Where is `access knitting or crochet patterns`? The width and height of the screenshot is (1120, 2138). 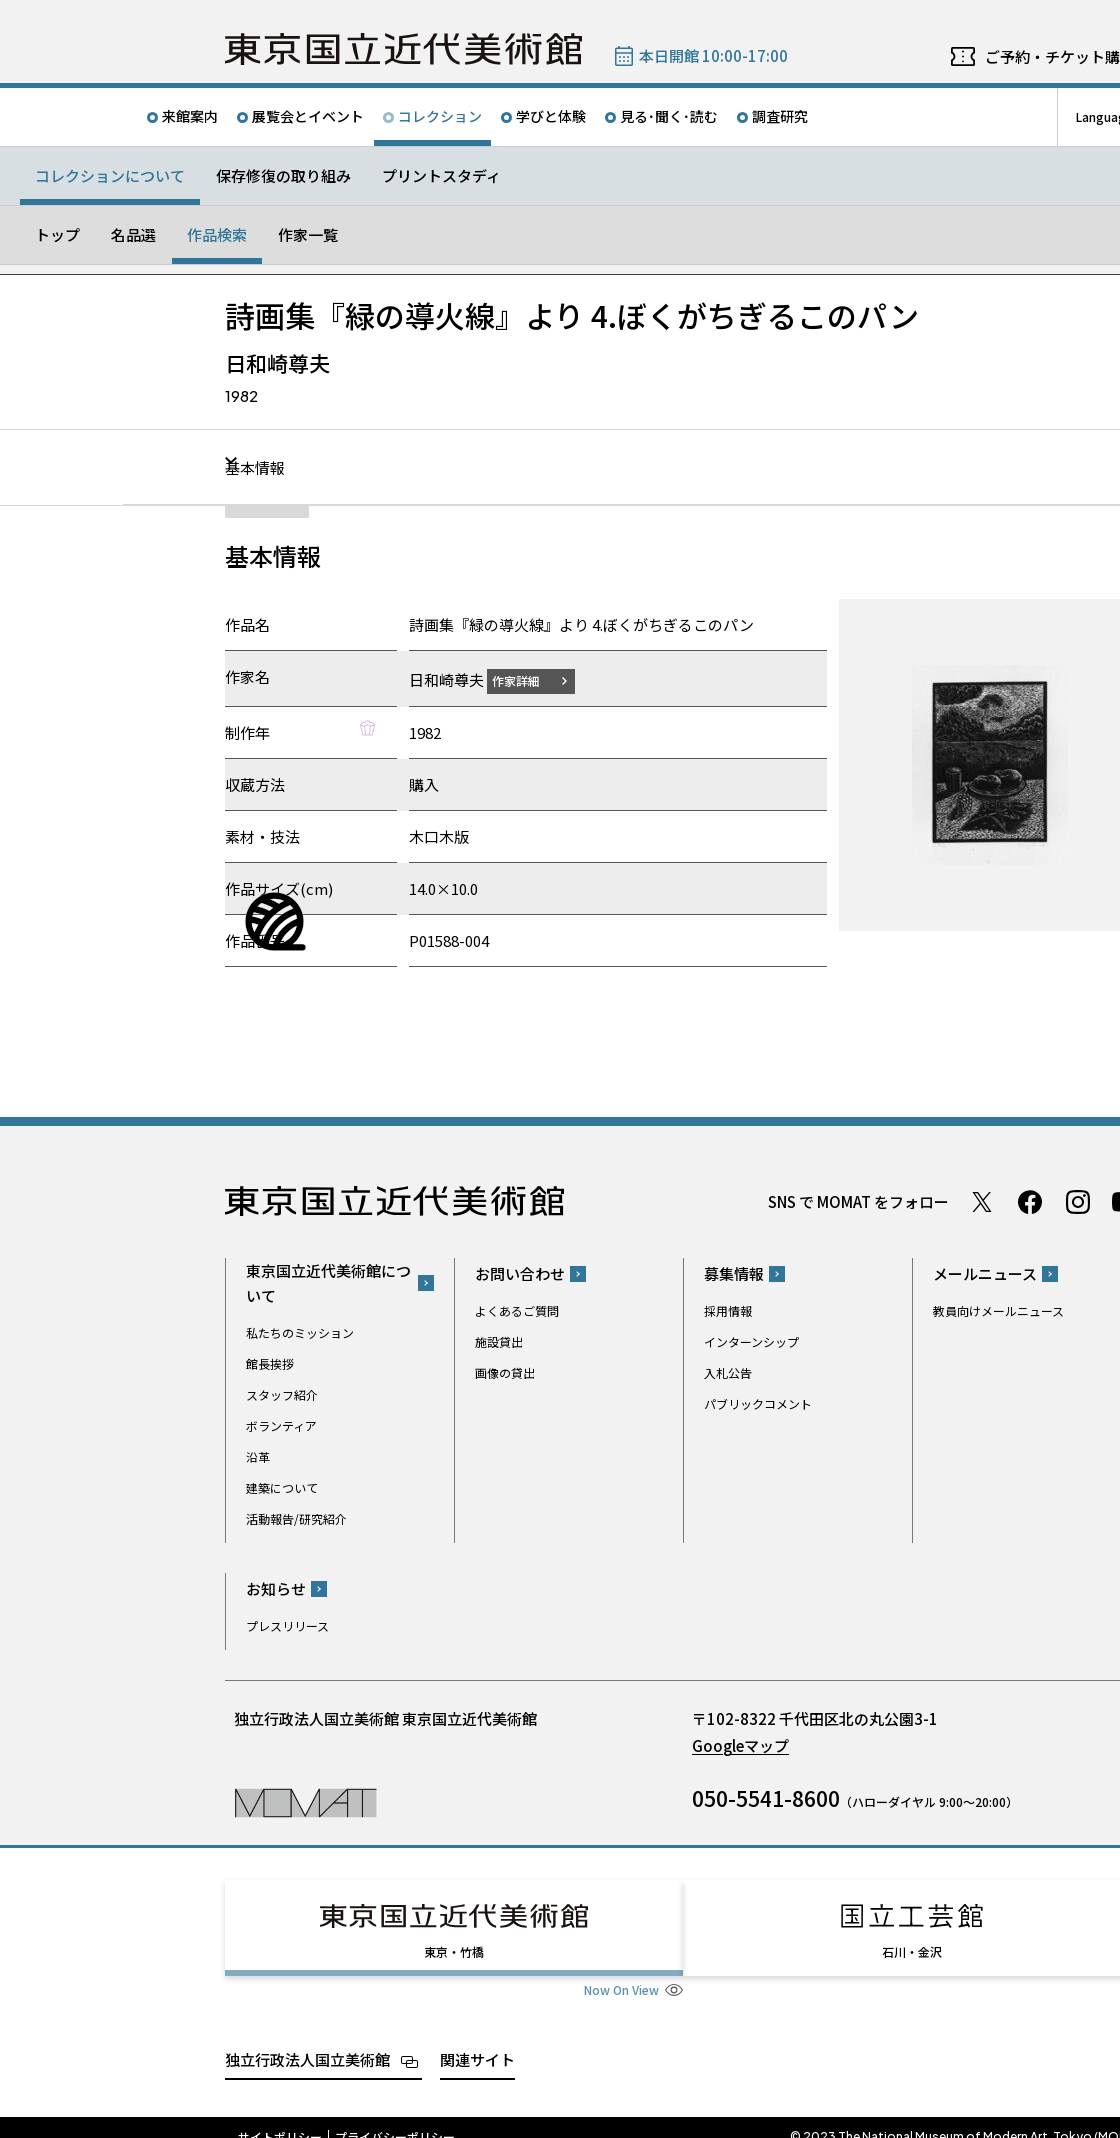 access knitting or crochet patterns is located at coordinates (274, 921).